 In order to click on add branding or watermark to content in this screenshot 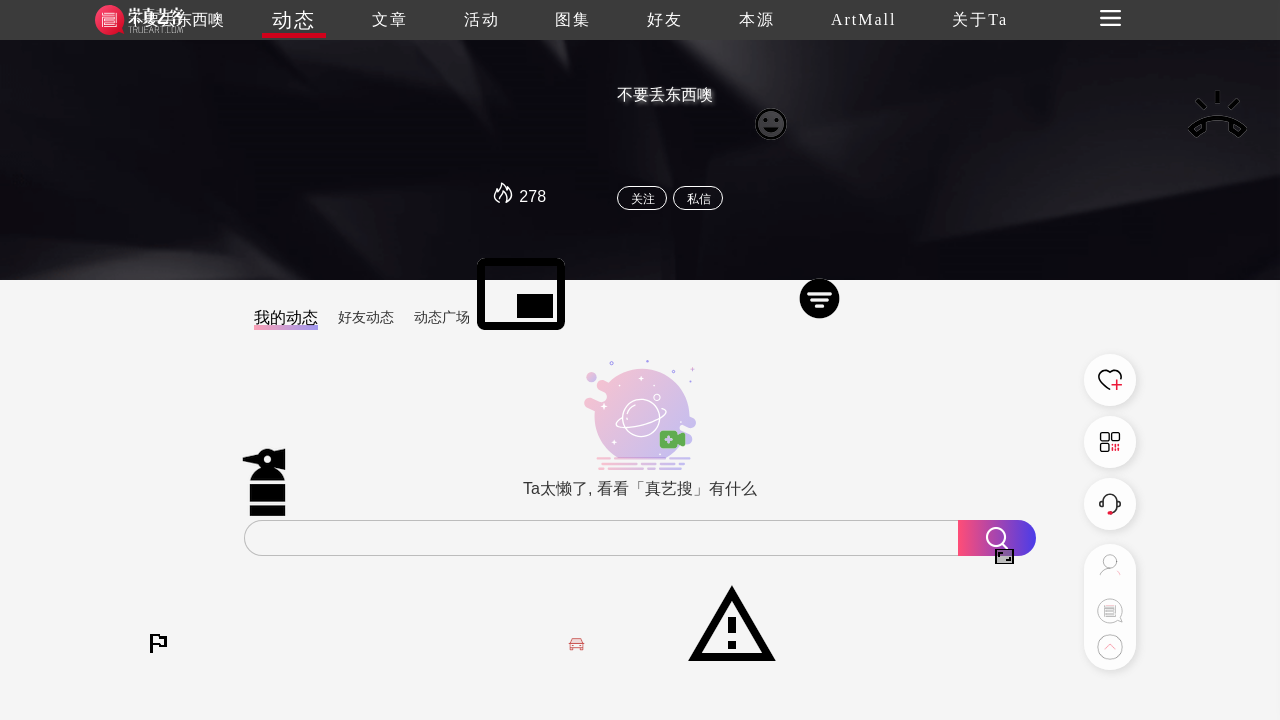, I will do `click(521, 294)`.